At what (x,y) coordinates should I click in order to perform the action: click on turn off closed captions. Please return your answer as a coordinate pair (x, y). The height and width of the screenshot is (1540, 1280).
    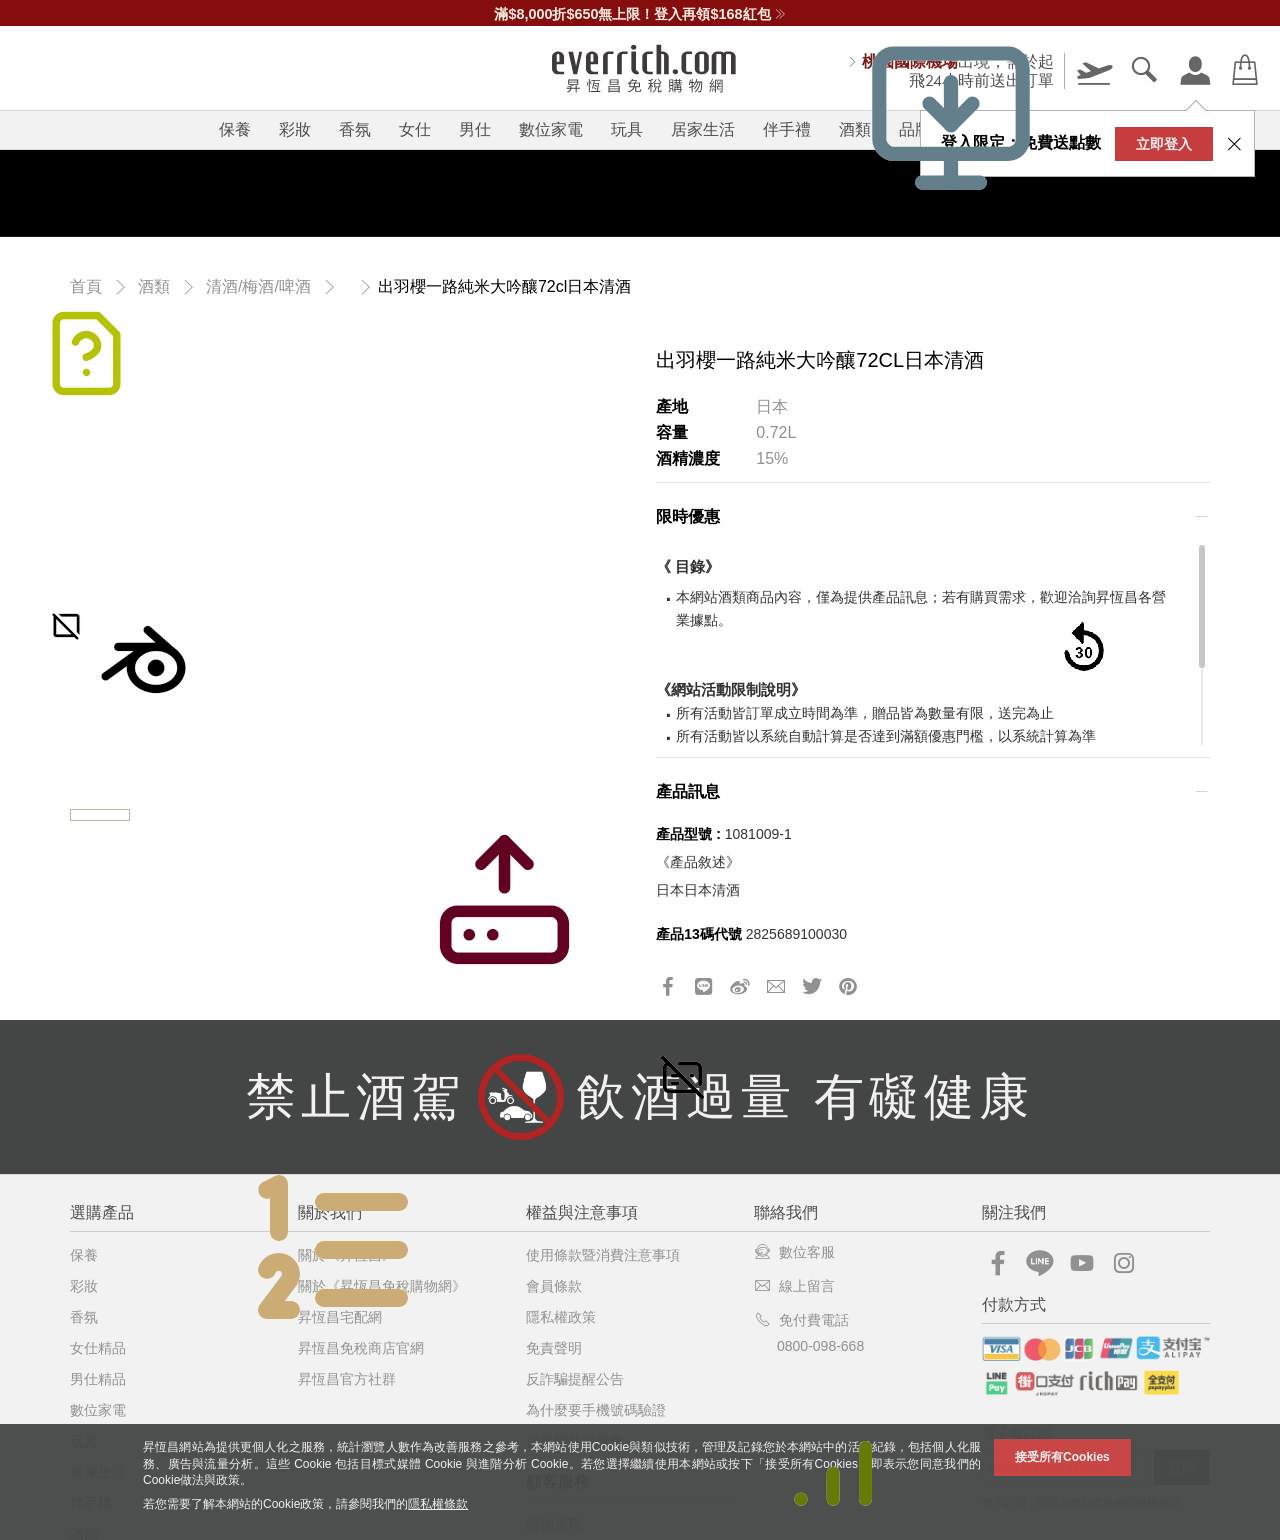
    Looking at the image, I should click on (682, 1077).